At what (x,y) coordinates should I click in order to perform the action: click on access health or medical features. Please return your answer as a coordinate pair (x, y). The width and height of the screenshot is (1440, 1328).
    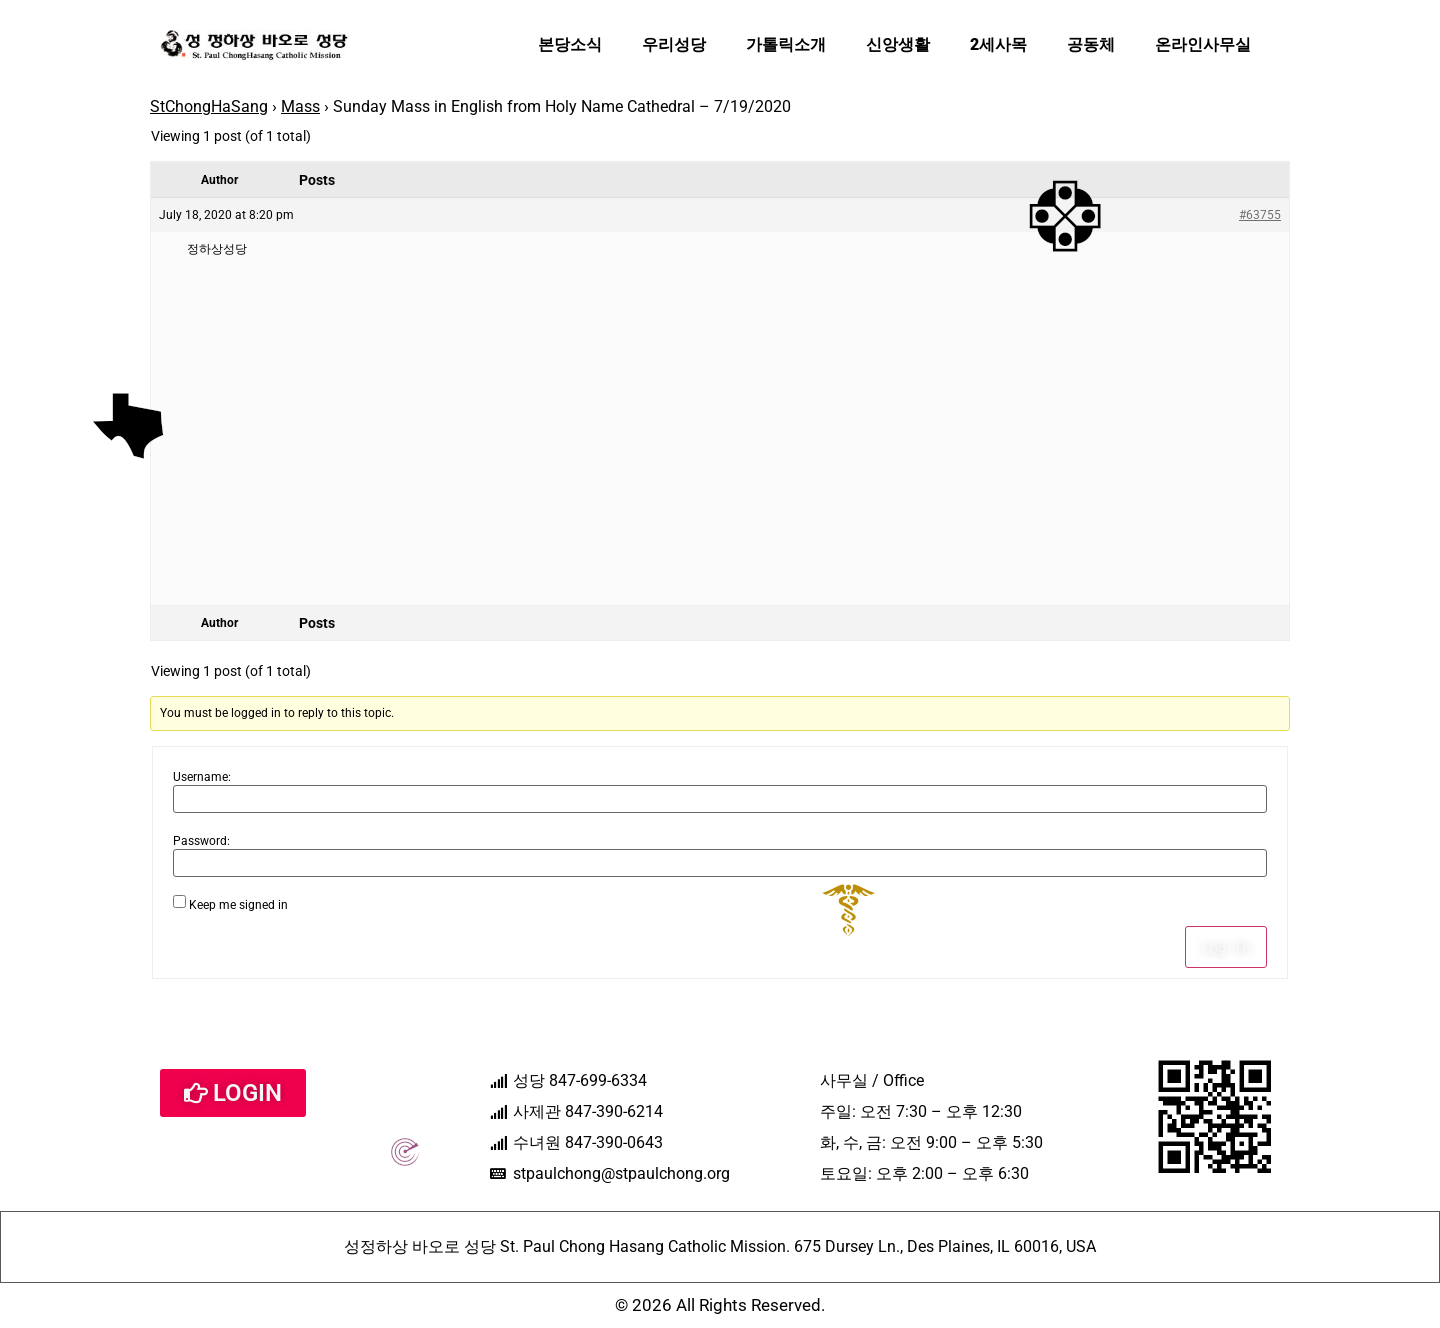
    Looking at the image, I should click on (848, 910).